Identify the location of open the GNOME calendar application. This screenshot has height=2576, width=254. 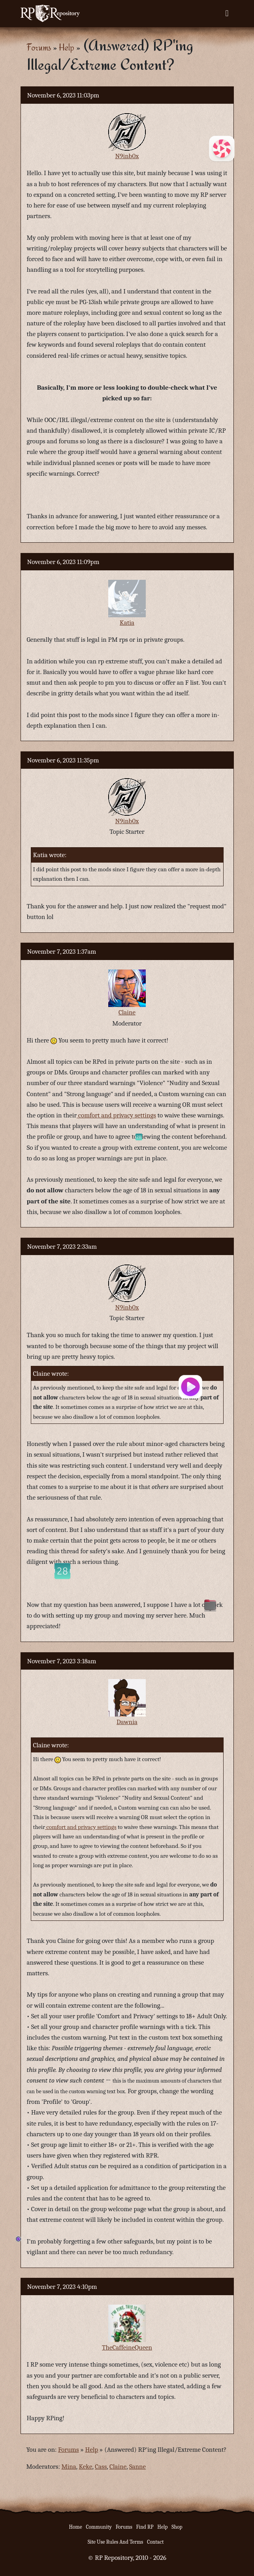
(62, 1571).